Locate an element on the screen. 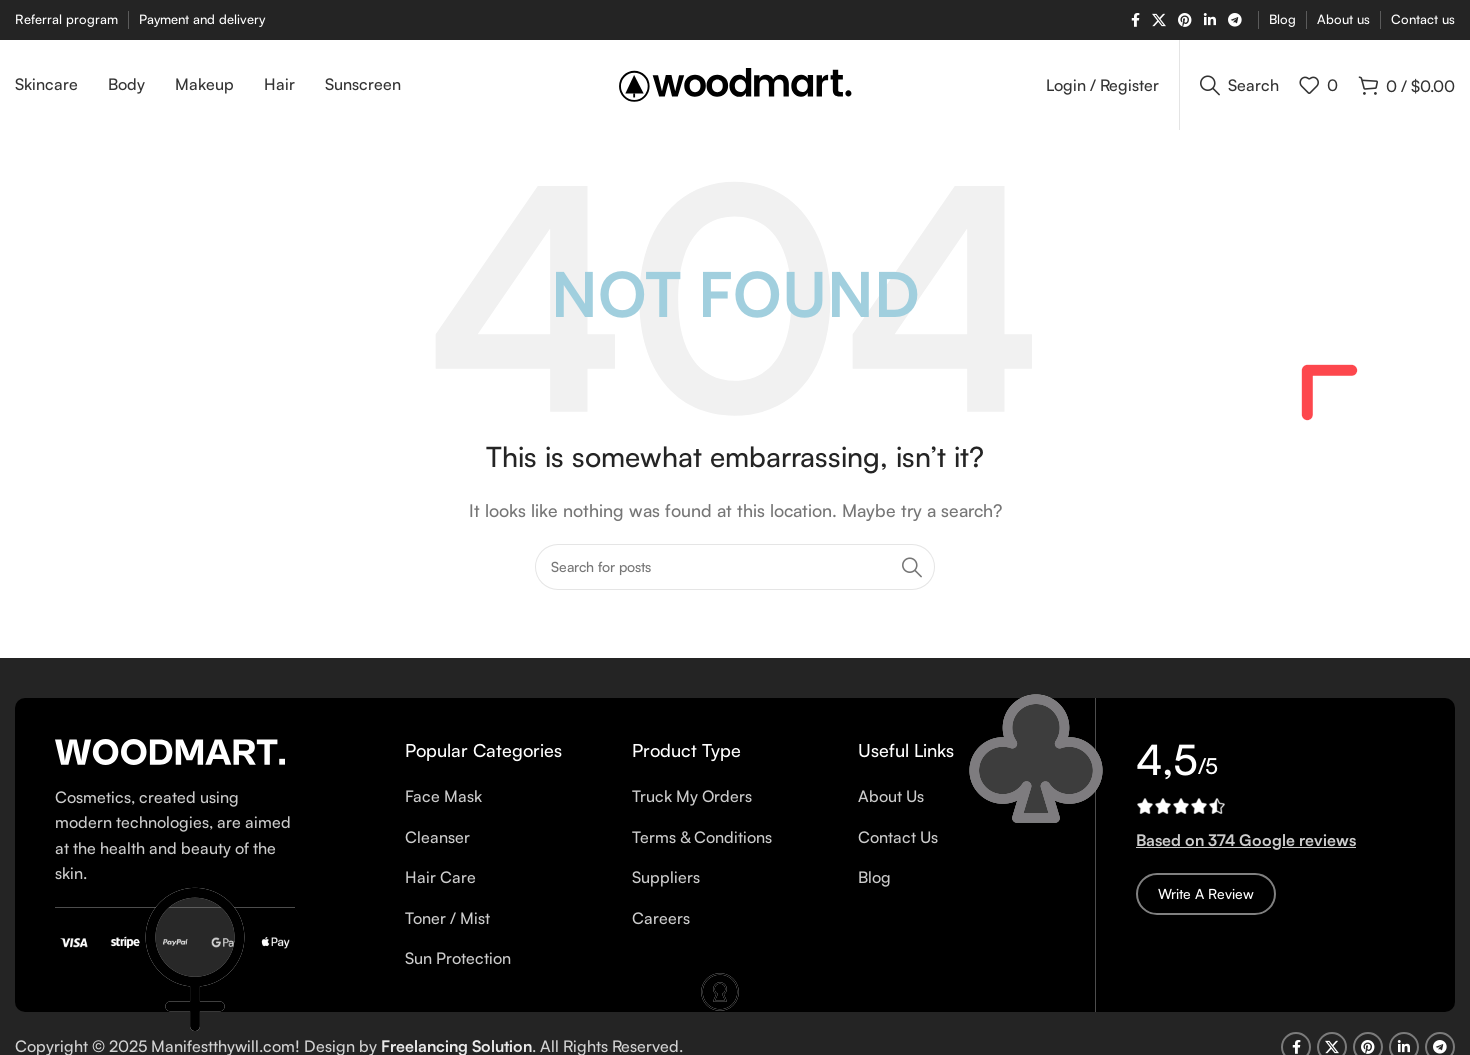  indicates female gender option is located at coordinates (195, 957).